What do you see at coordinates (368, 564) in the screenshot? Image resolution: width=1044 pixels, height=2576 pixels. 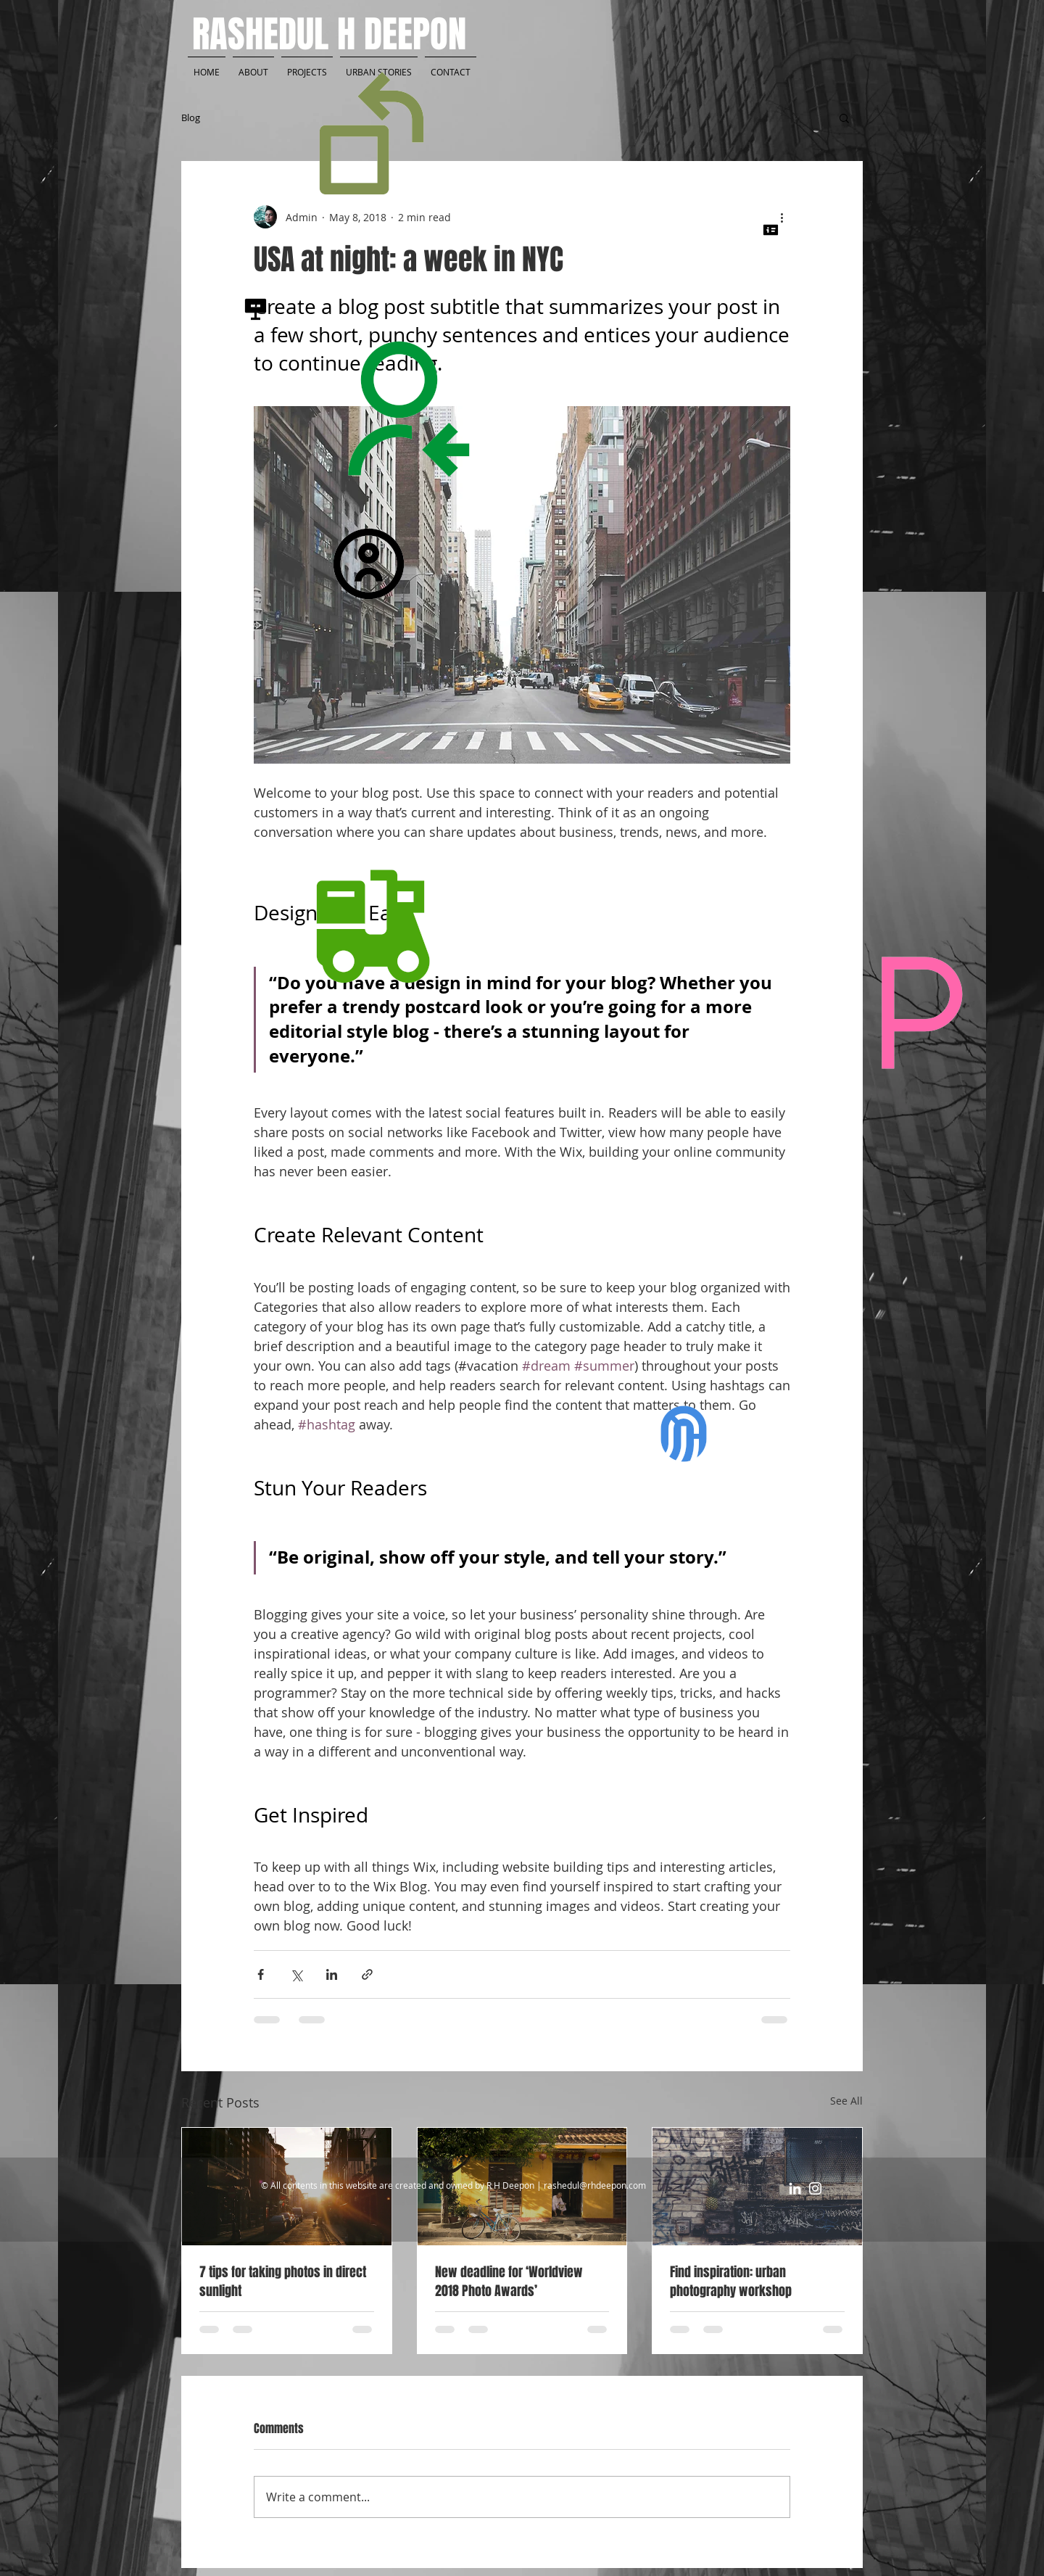 I see `access your account or profile` at bounding box center [368, 564].